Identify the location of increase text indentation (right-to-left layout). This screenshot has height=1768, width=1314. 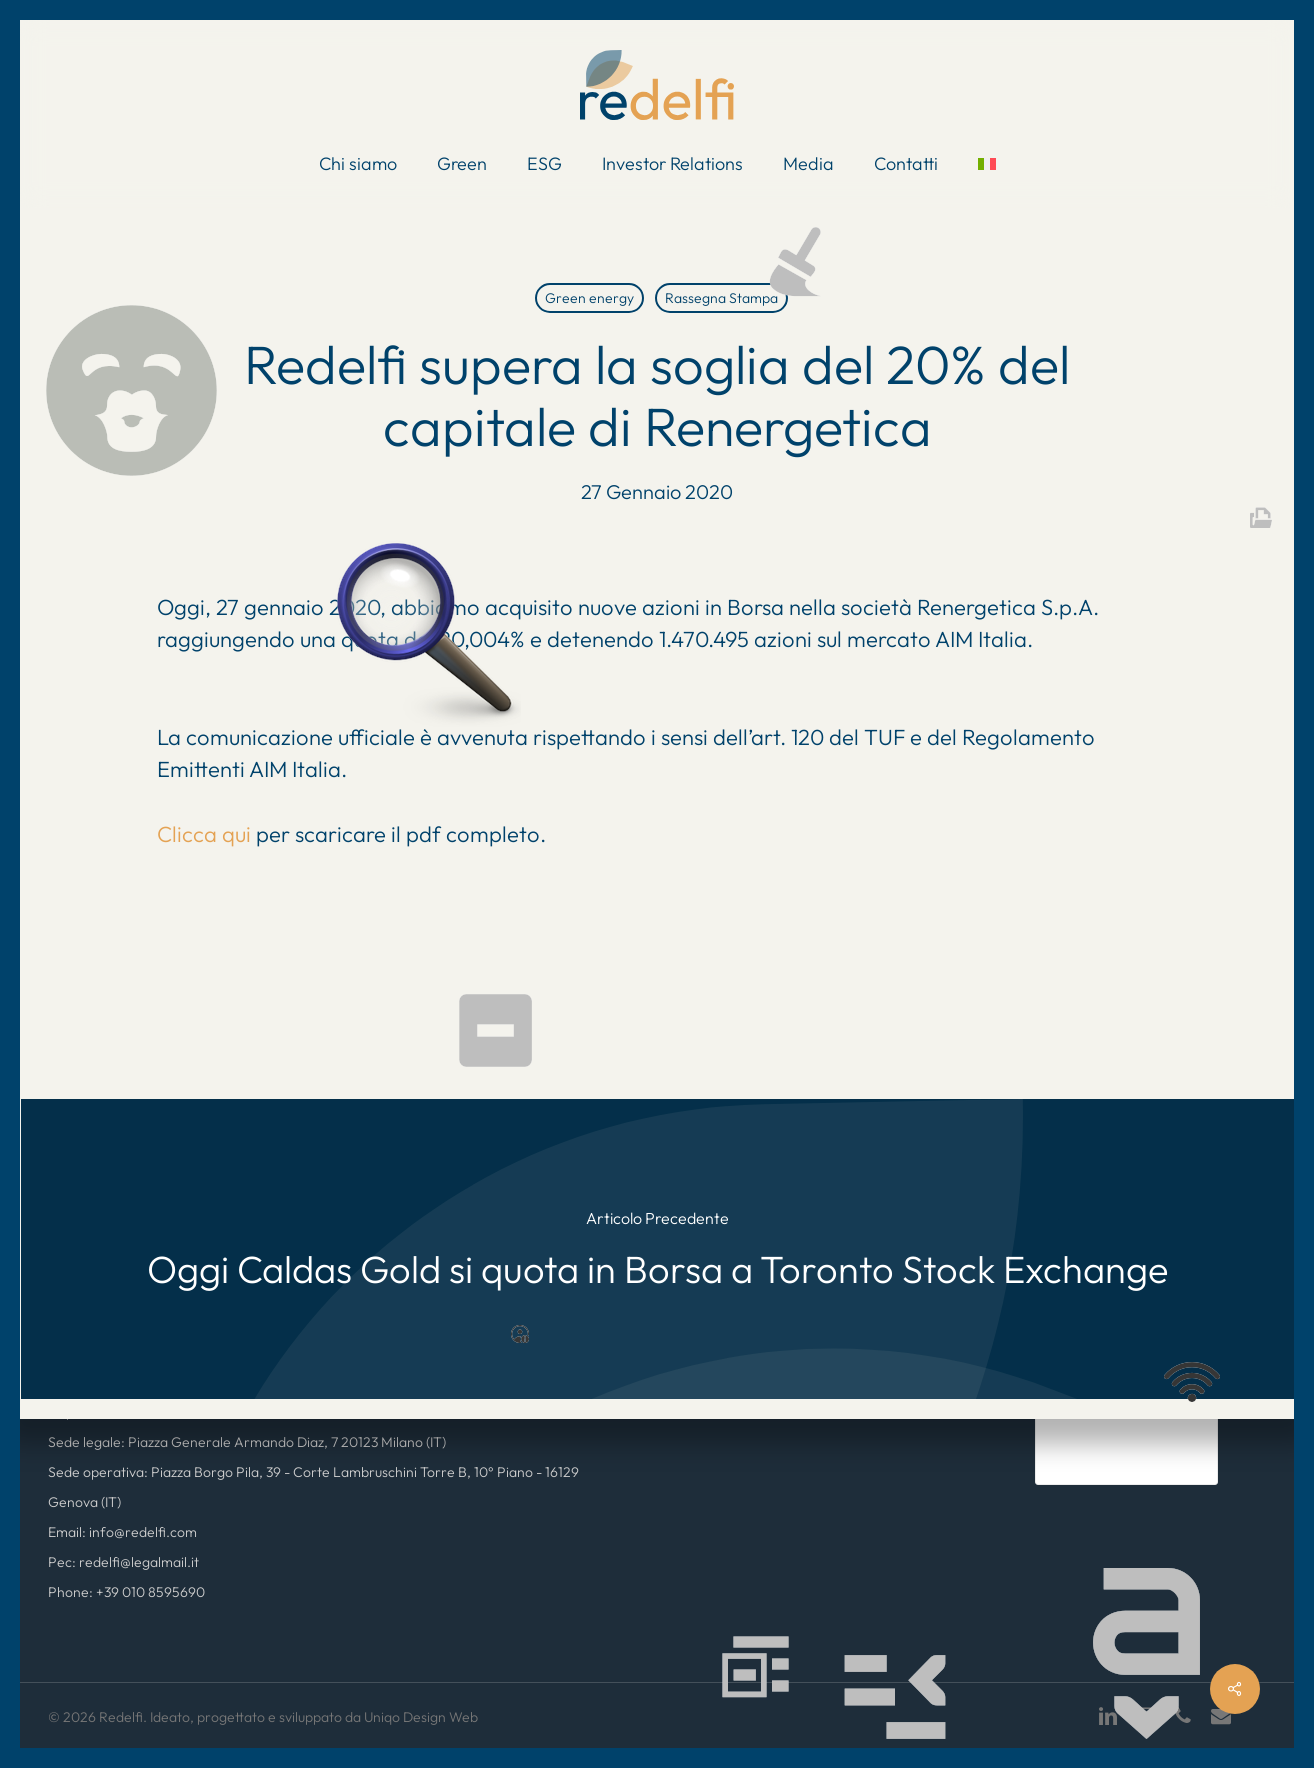
(895, 1697).